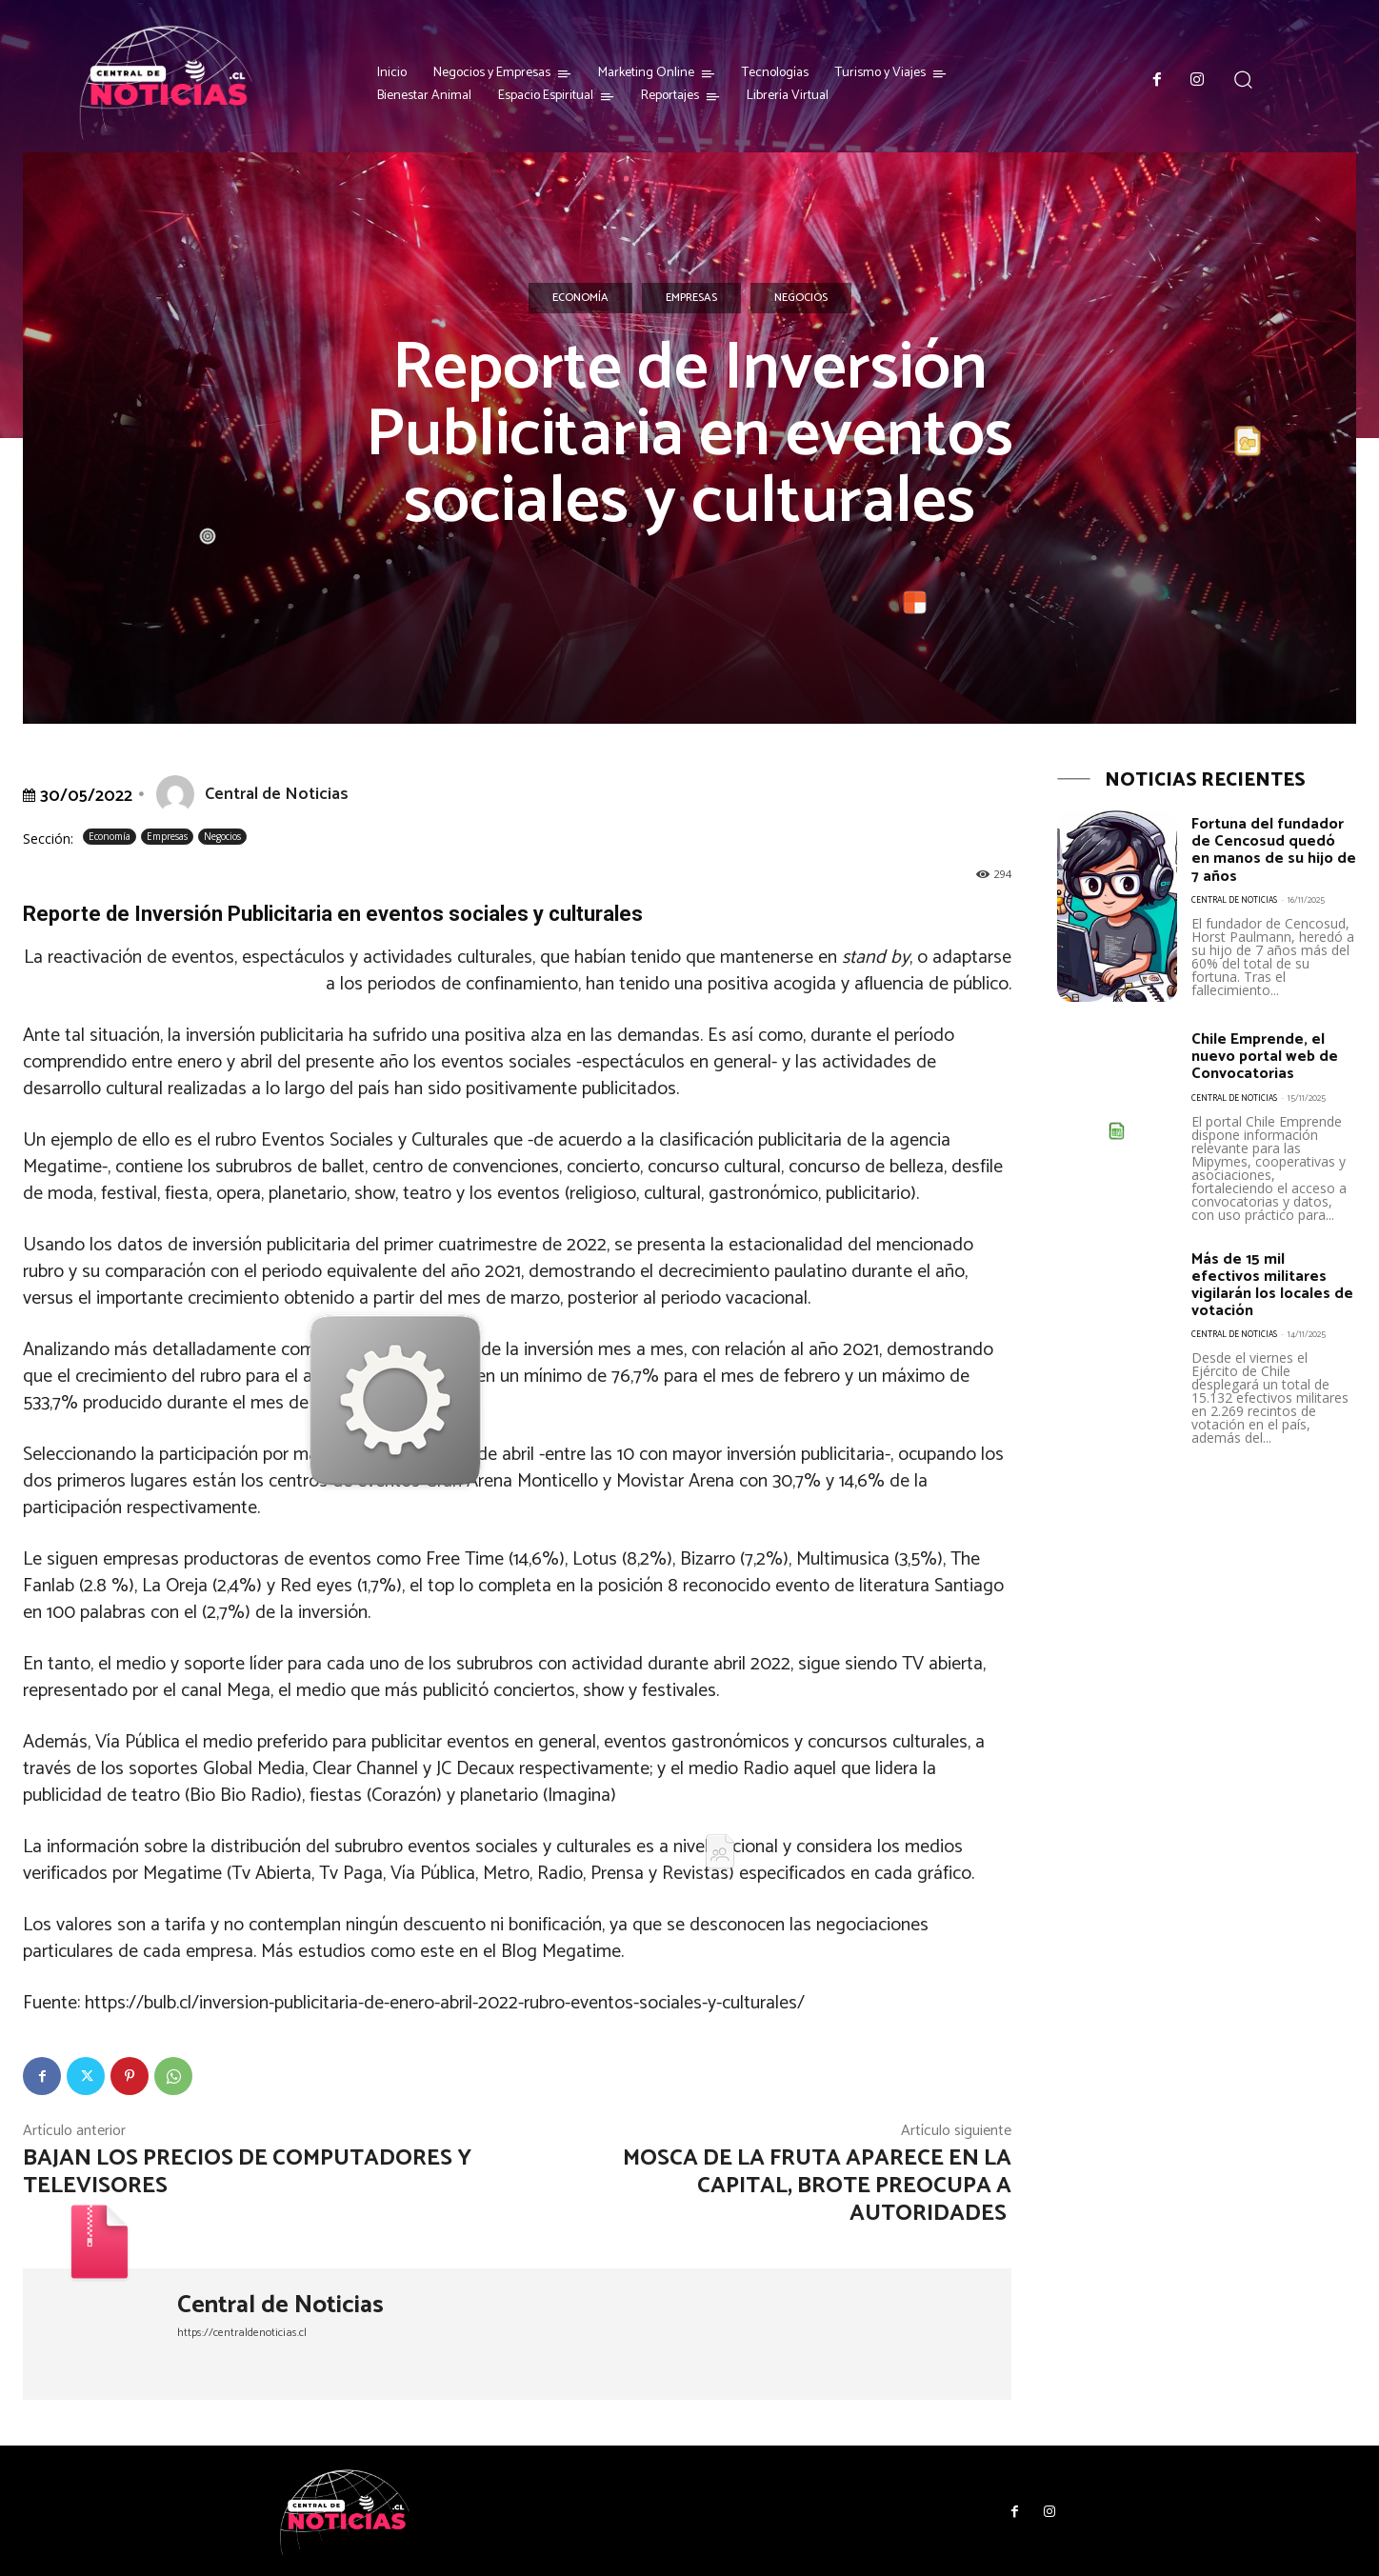 Image resolution: width=1379 pixels, height=2576 pixels. I want to click on open a vector graphics document, so click(1248, 441).